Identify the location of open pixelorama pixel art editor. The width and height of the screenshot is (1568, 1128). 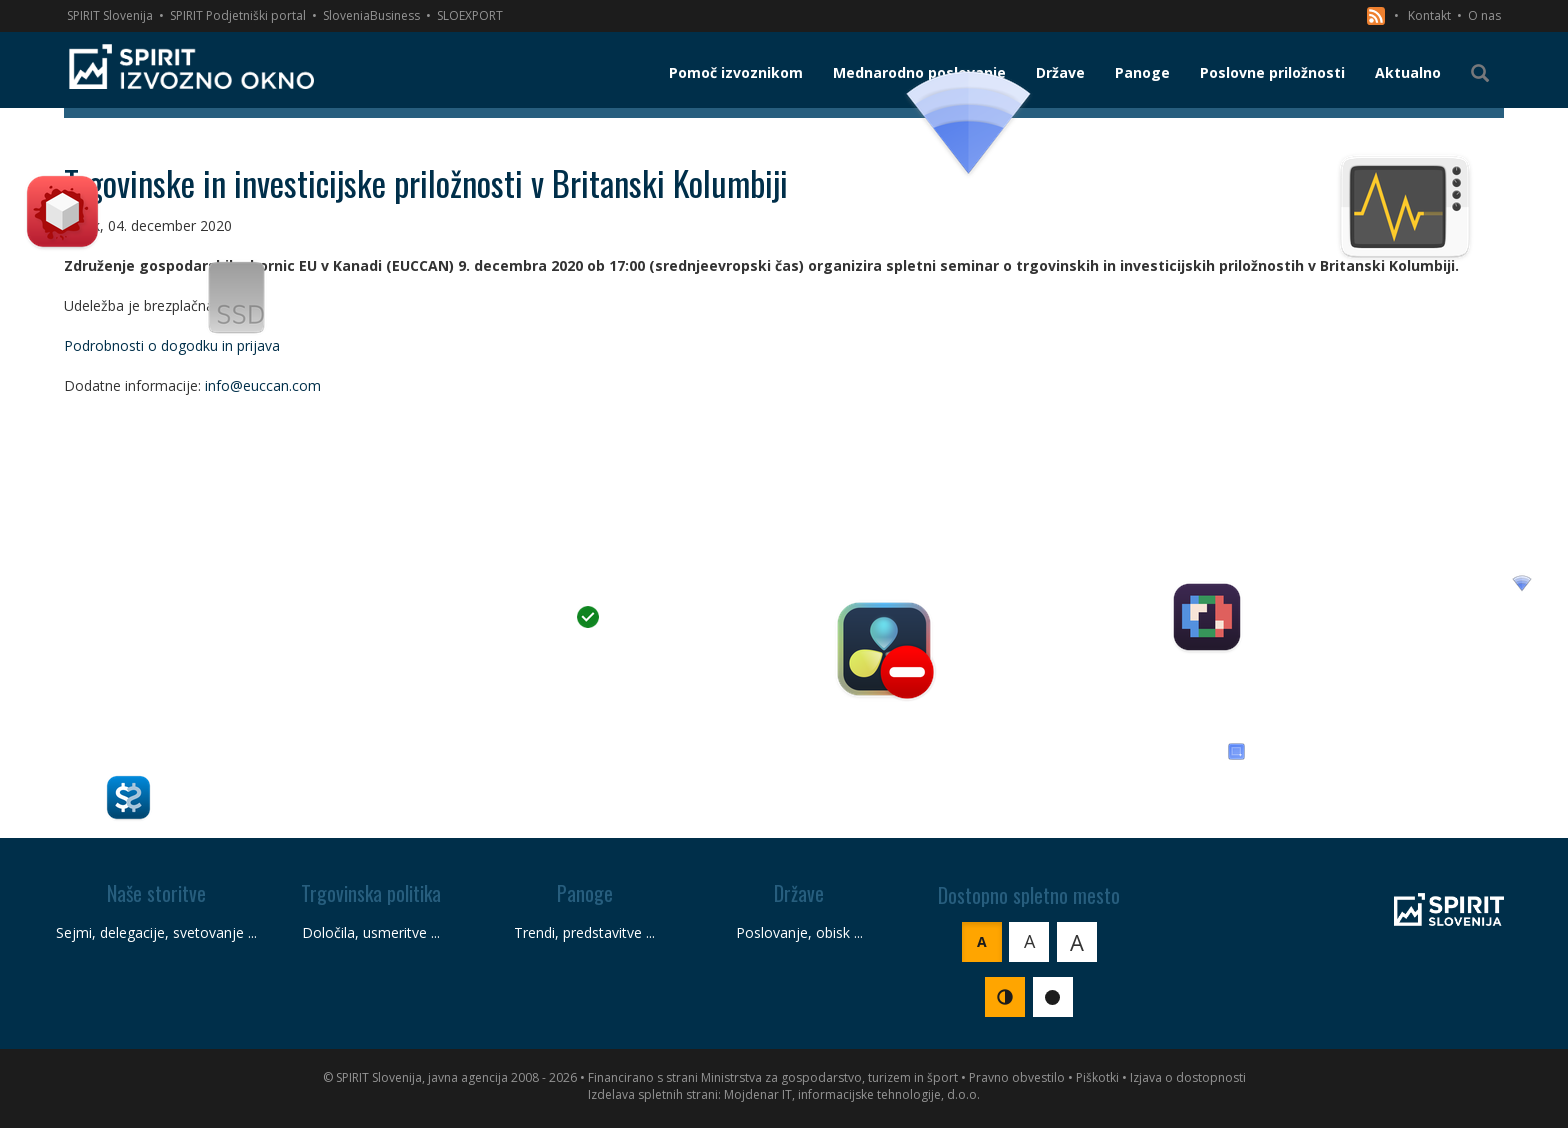
(1207, 617).